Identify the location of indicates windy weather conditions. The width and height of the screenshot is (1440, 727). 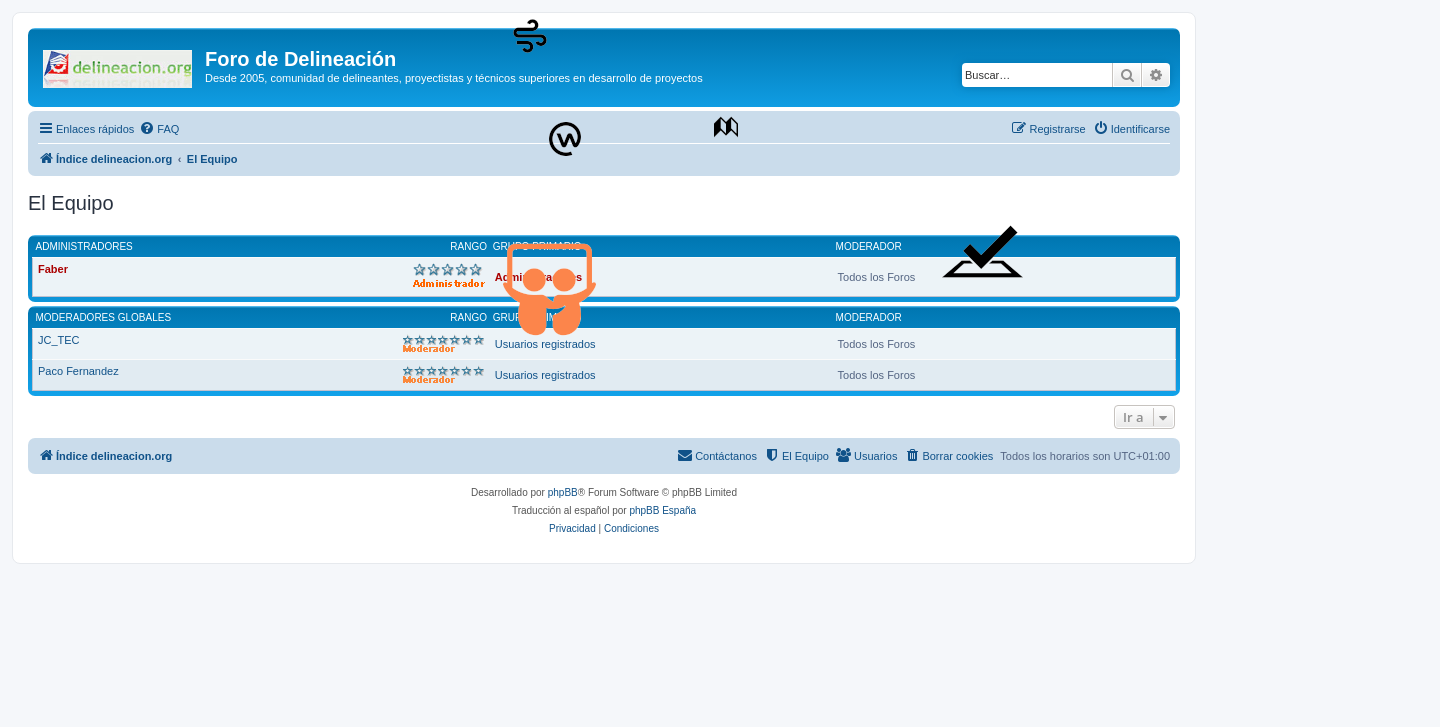
(530, 36).